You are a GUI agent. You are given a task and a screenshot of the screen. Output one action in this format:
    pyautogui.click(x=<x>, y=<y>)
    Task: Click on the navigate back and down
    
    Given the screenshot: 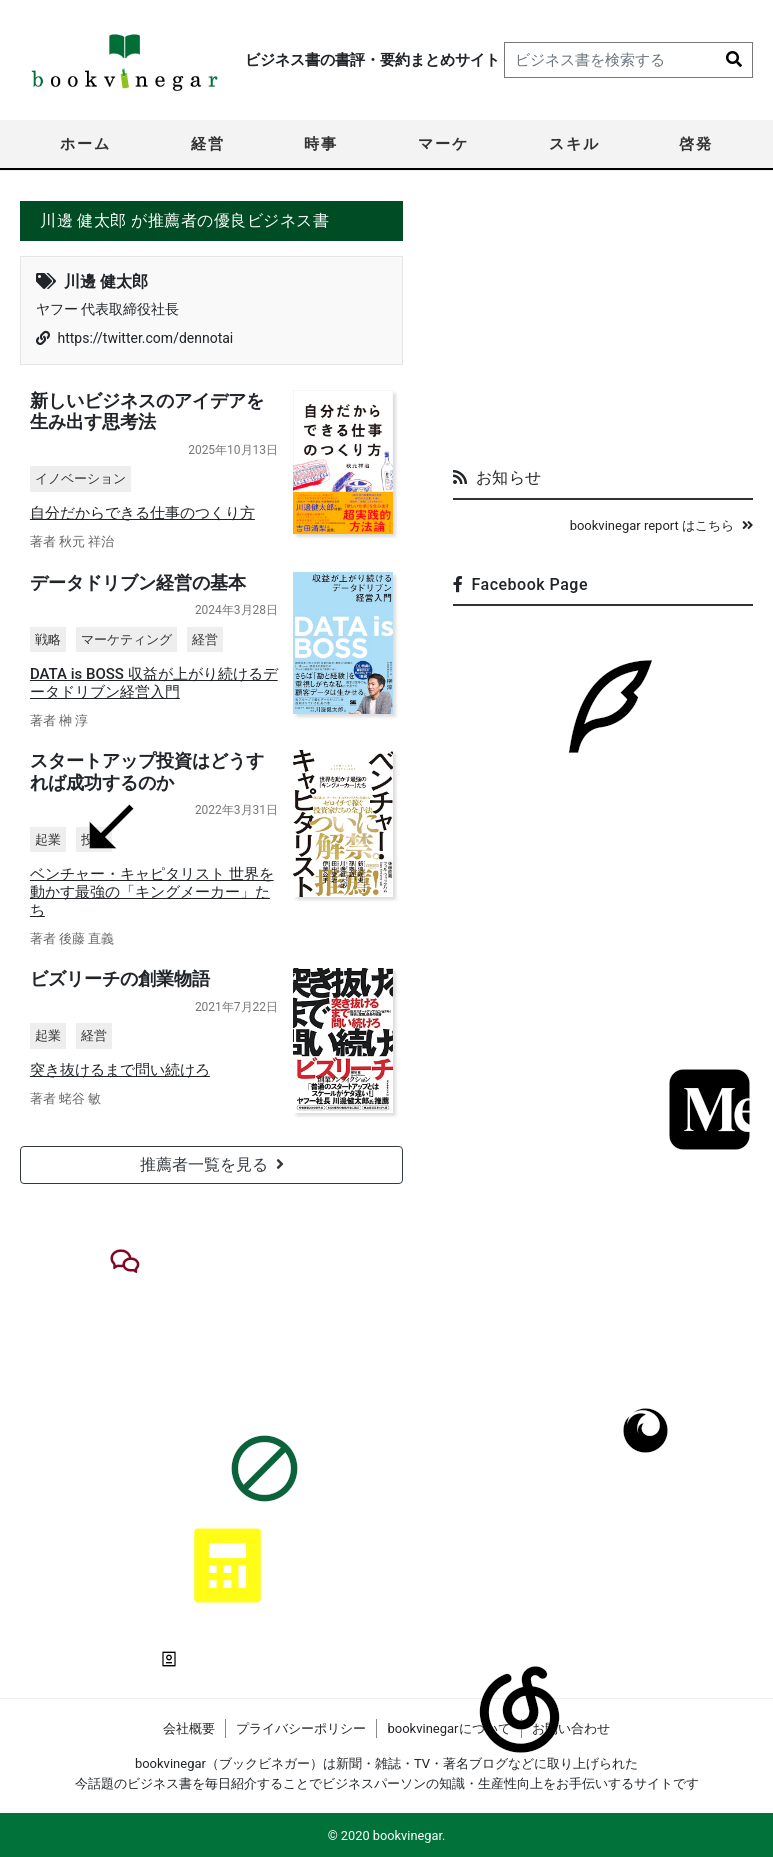 What is the action you would take?
    pyautogui.click(x=110, y=827)
    